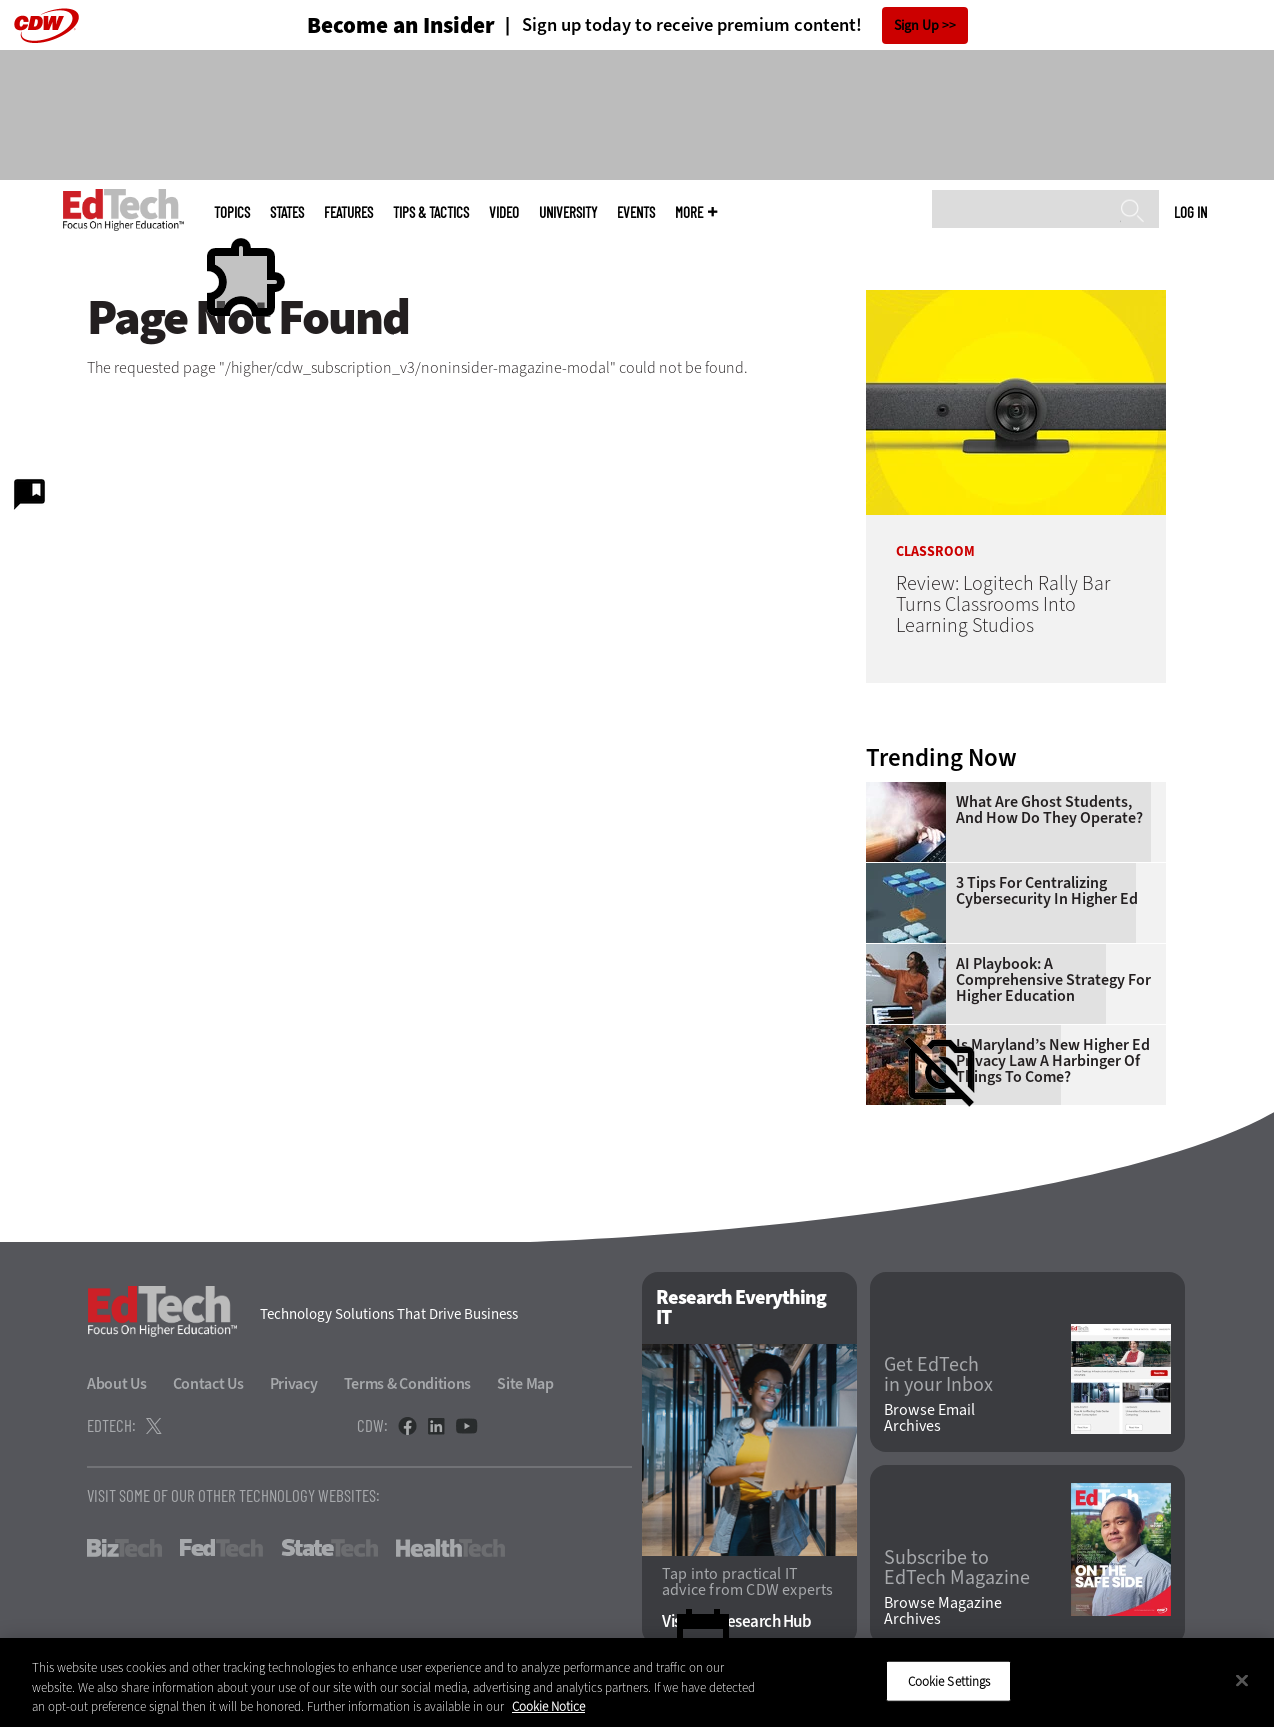 This screenshot has width=1274, height=1727. I want to click on access saved comments or notes, so click(29, 494).